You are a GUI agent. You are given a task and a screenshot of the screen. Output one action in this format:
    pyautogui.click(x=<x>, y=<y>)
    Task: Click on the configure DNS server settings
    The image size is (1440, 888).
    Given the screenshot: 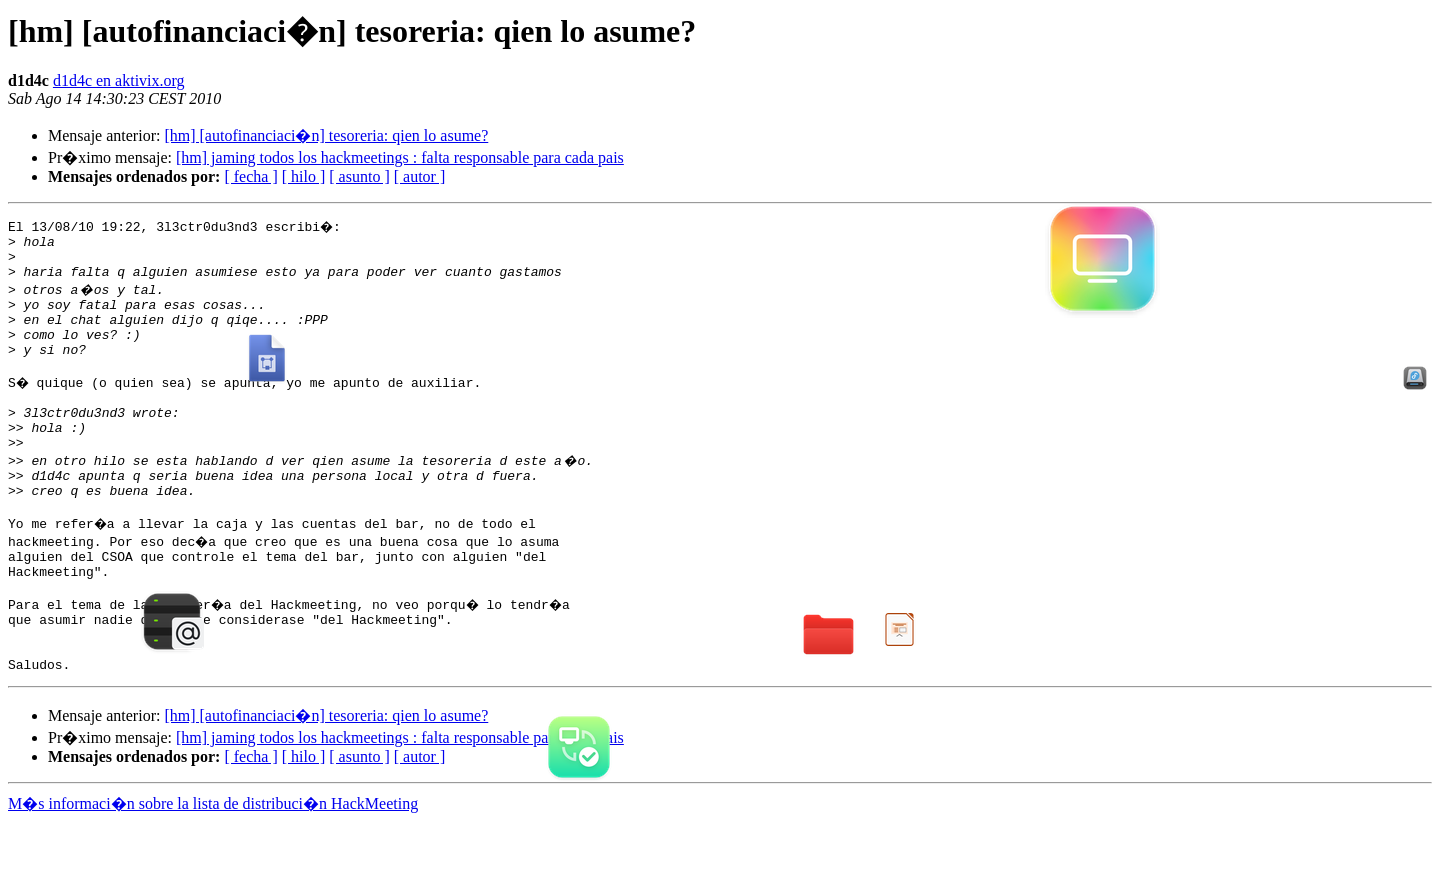 What is the action you would take?
    pyautogui.click(x=172, y=622)
    